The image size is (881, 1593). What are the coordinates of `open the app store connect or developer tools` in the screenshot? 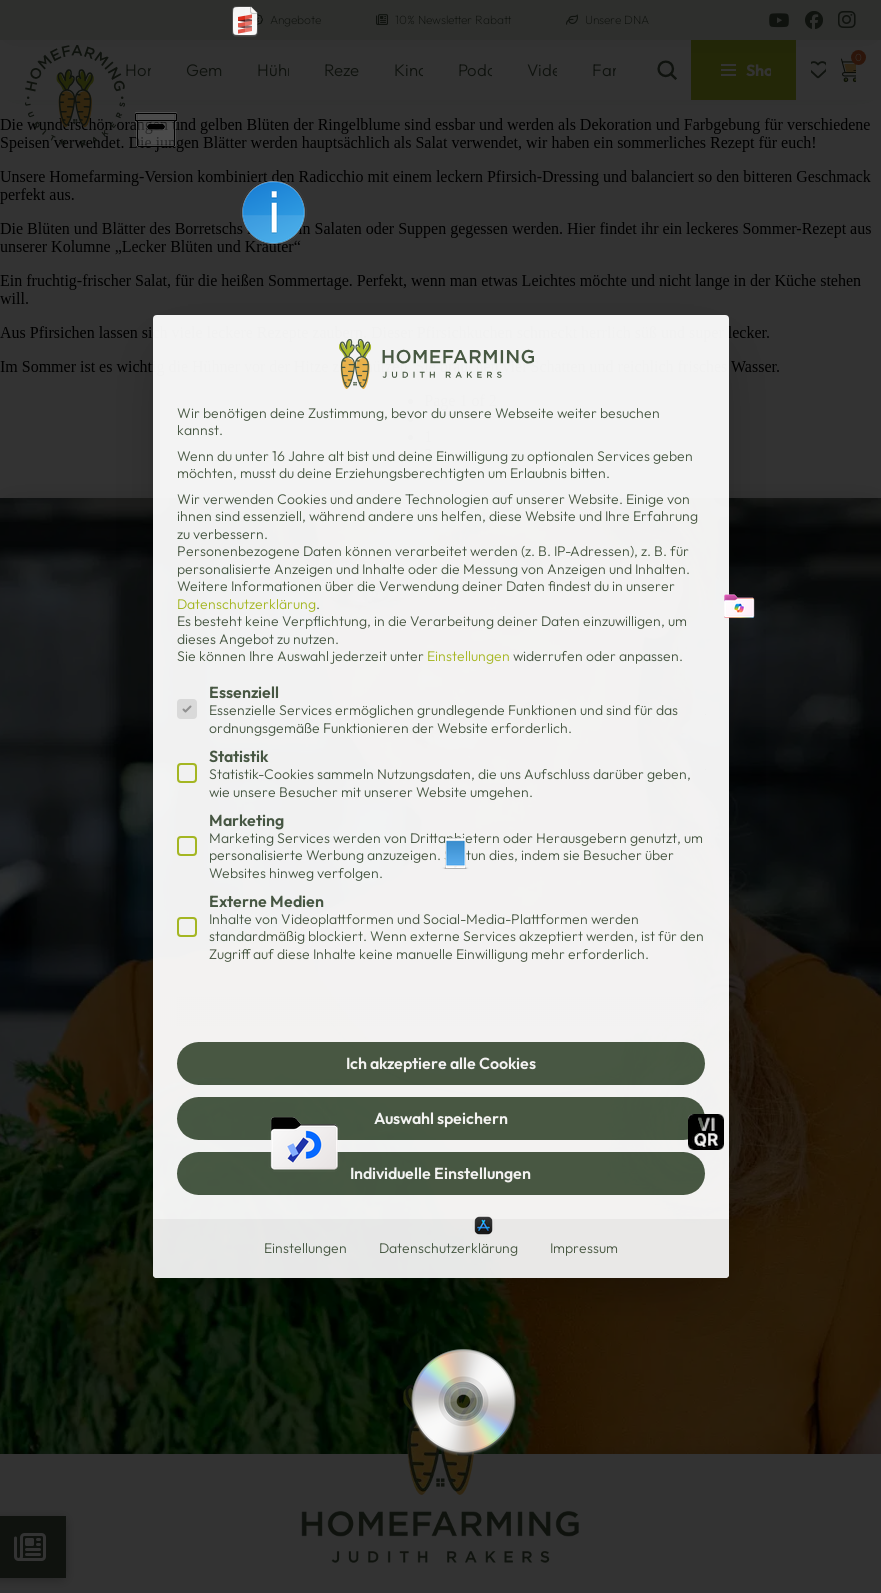 It's located at (483, 1225).